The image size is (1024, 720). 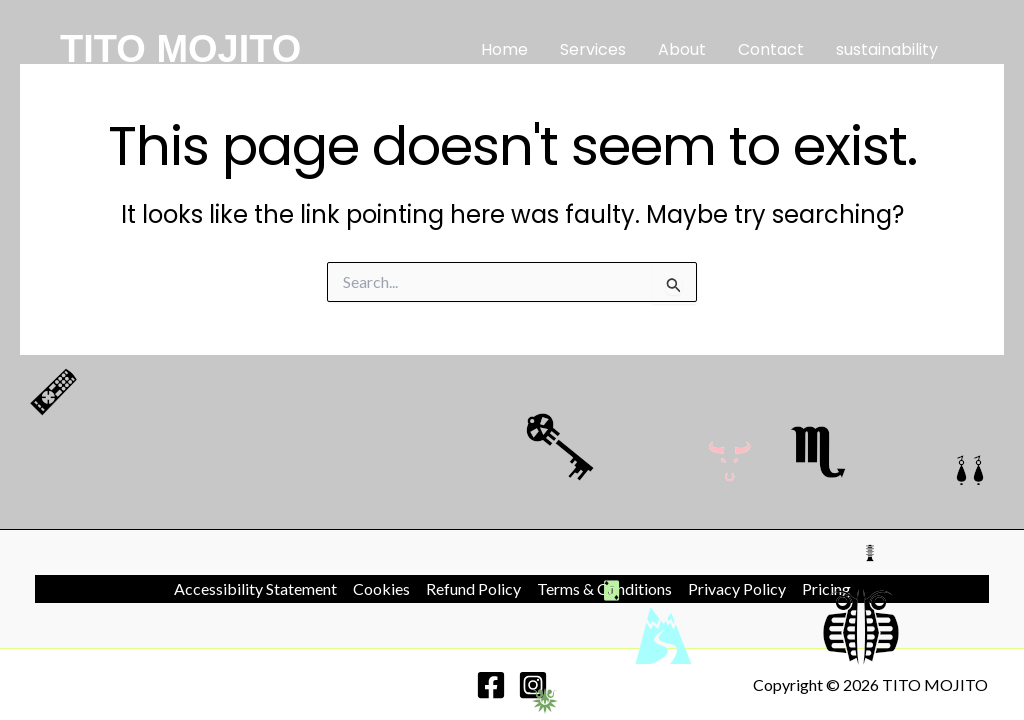 What do you see at coordinates (560, 447) in the screenshot?
I see `access master or admin permissions` at bounding box center [560, 447].